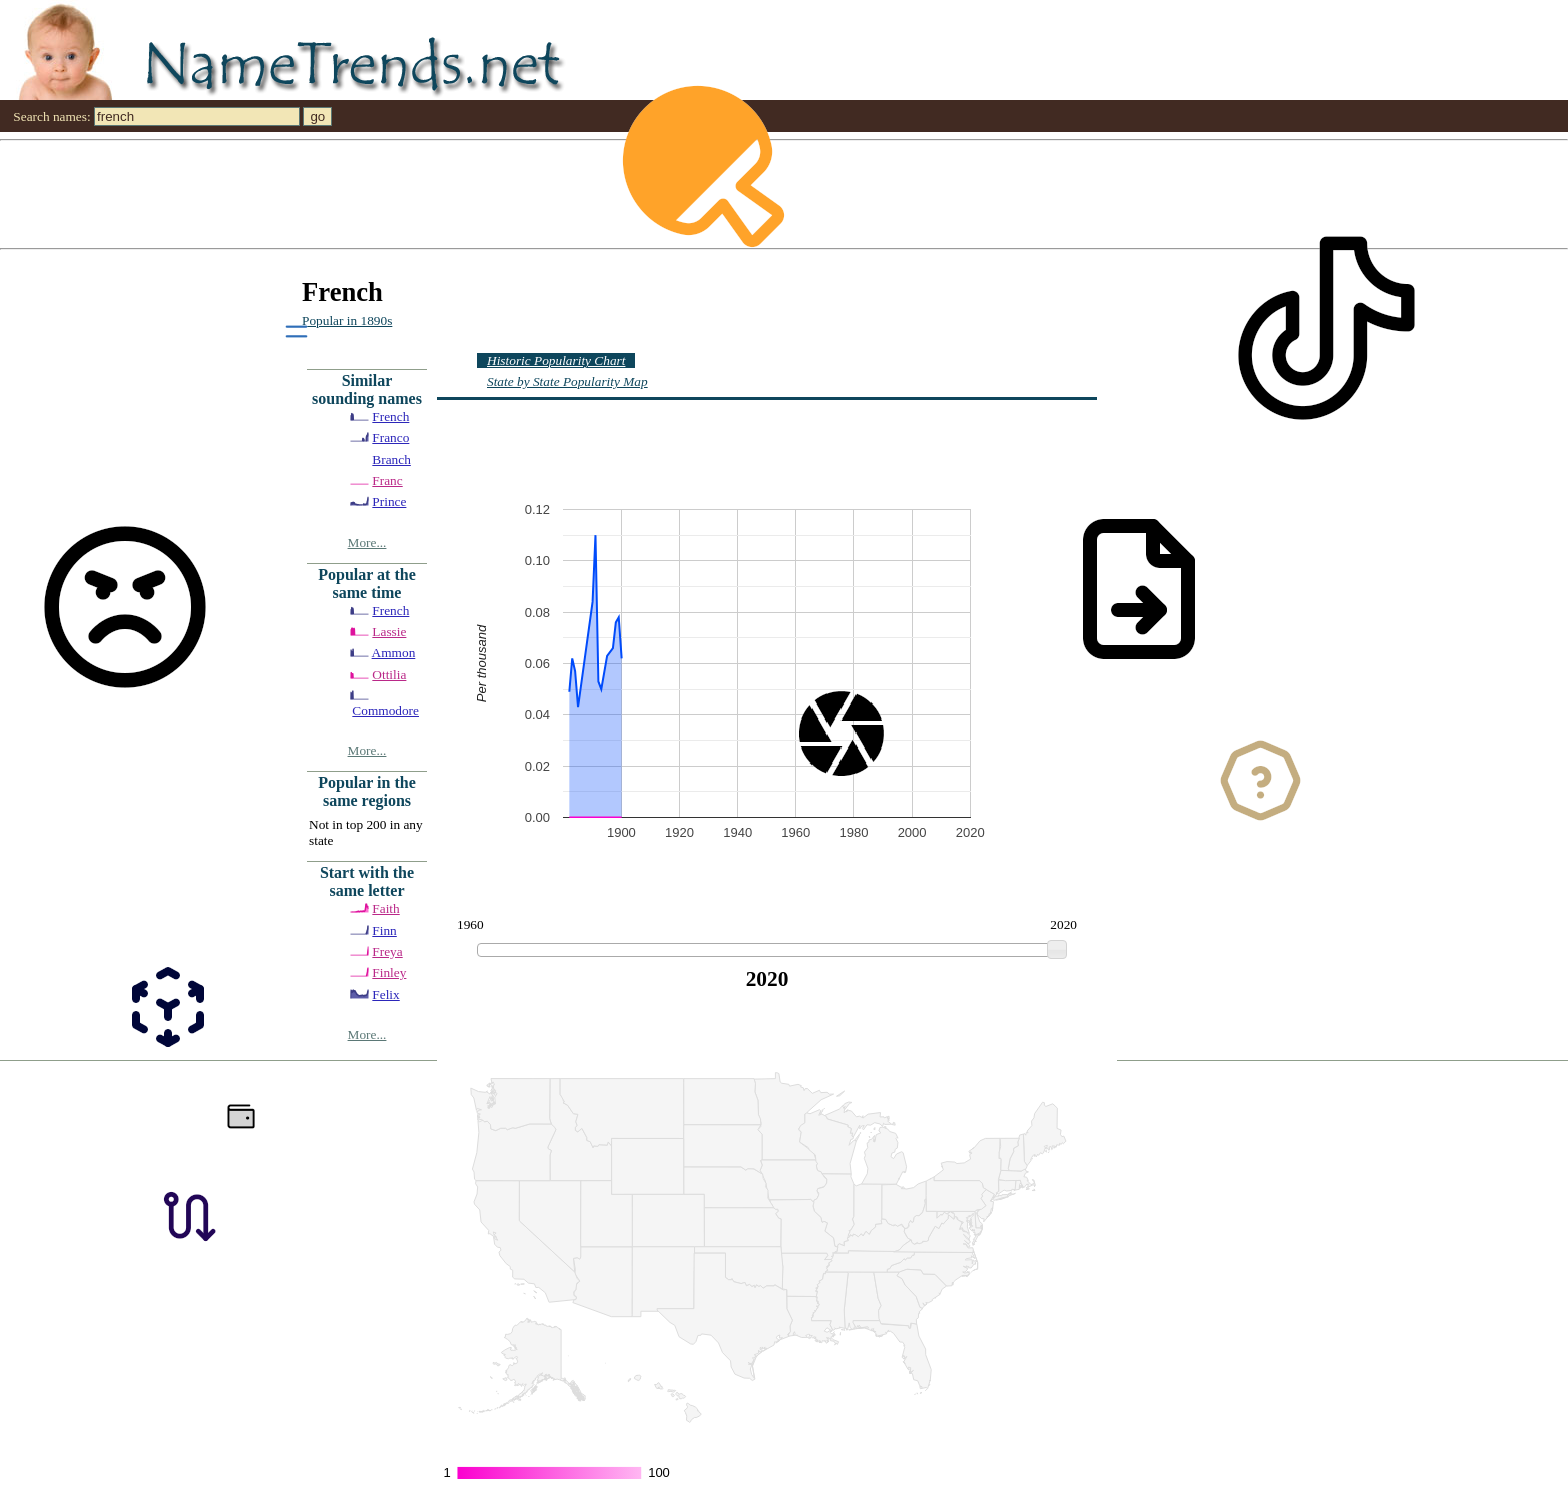  I want to click on access ping pong or table tennis game, so click(700, 163).